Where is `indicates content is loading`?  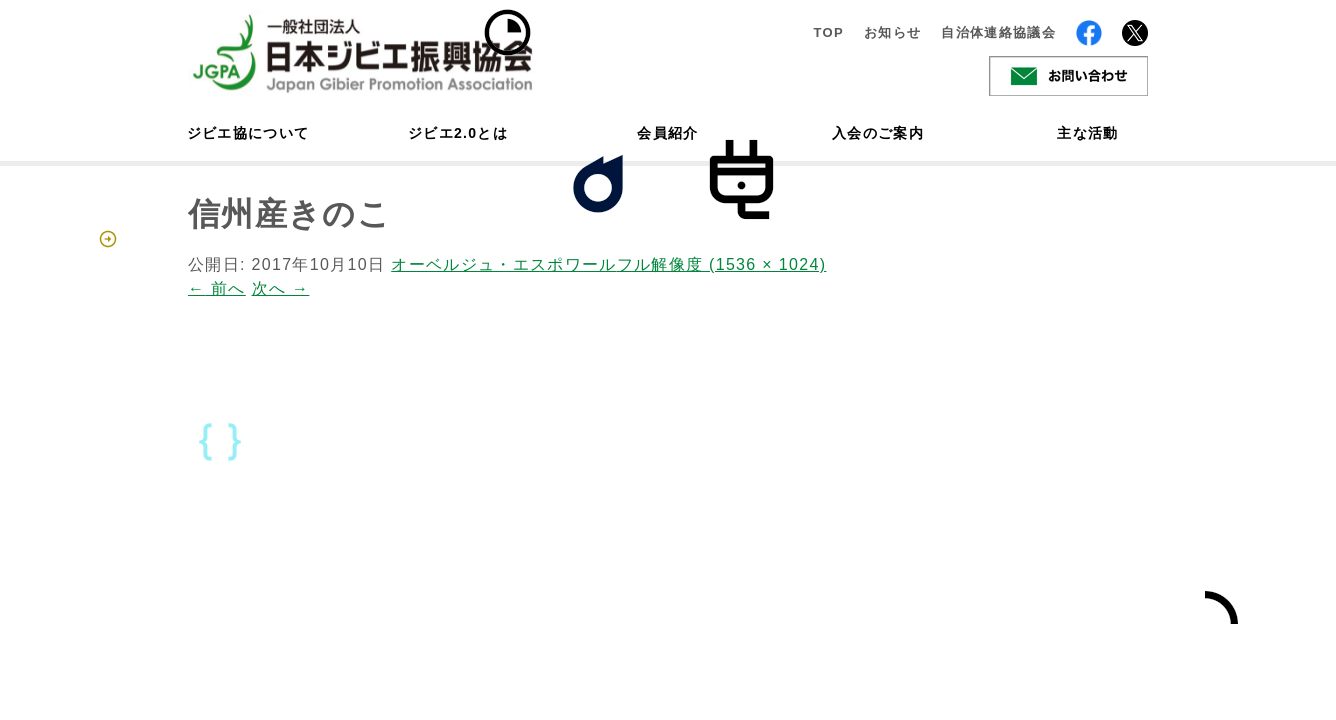 indicates content is loading is located at coordinates (1205, 624).